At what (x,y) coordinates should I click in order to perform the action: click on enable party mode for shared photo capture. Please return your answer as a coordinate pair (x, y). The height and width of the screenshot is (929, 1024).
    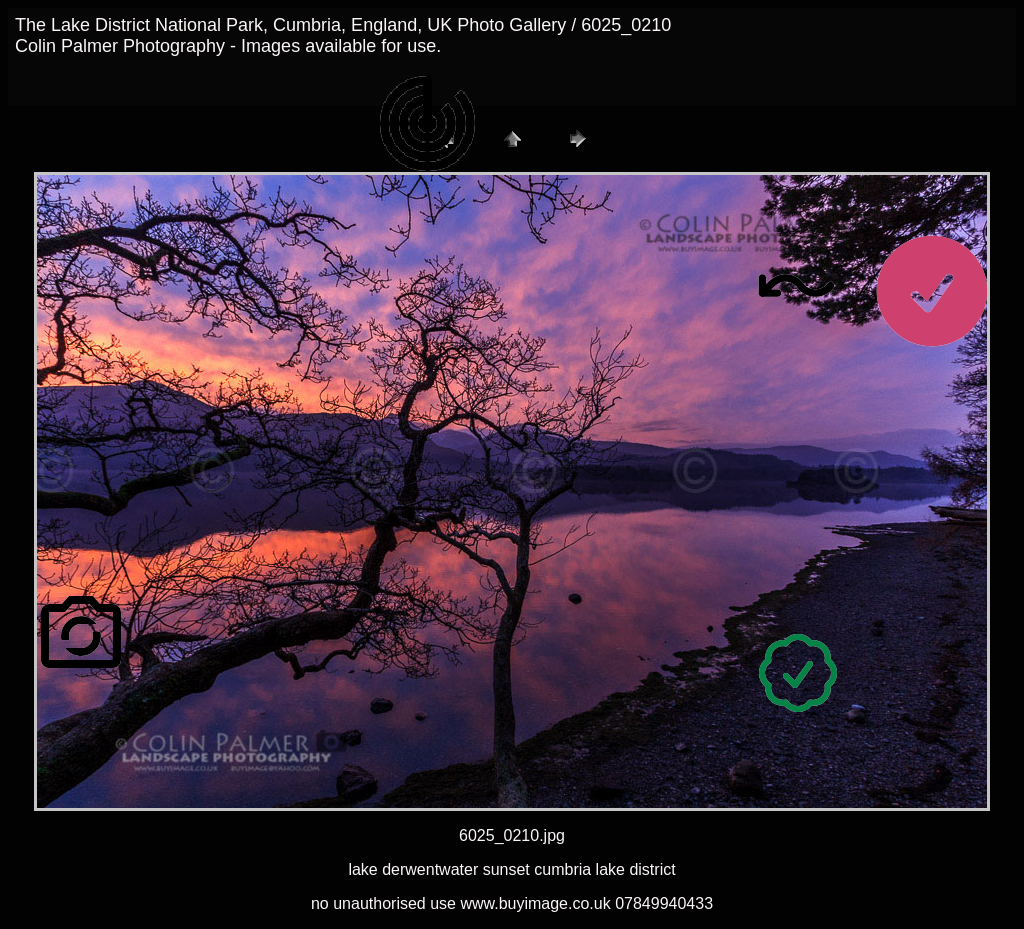
    Looking at the image, I should click on (81, 636).